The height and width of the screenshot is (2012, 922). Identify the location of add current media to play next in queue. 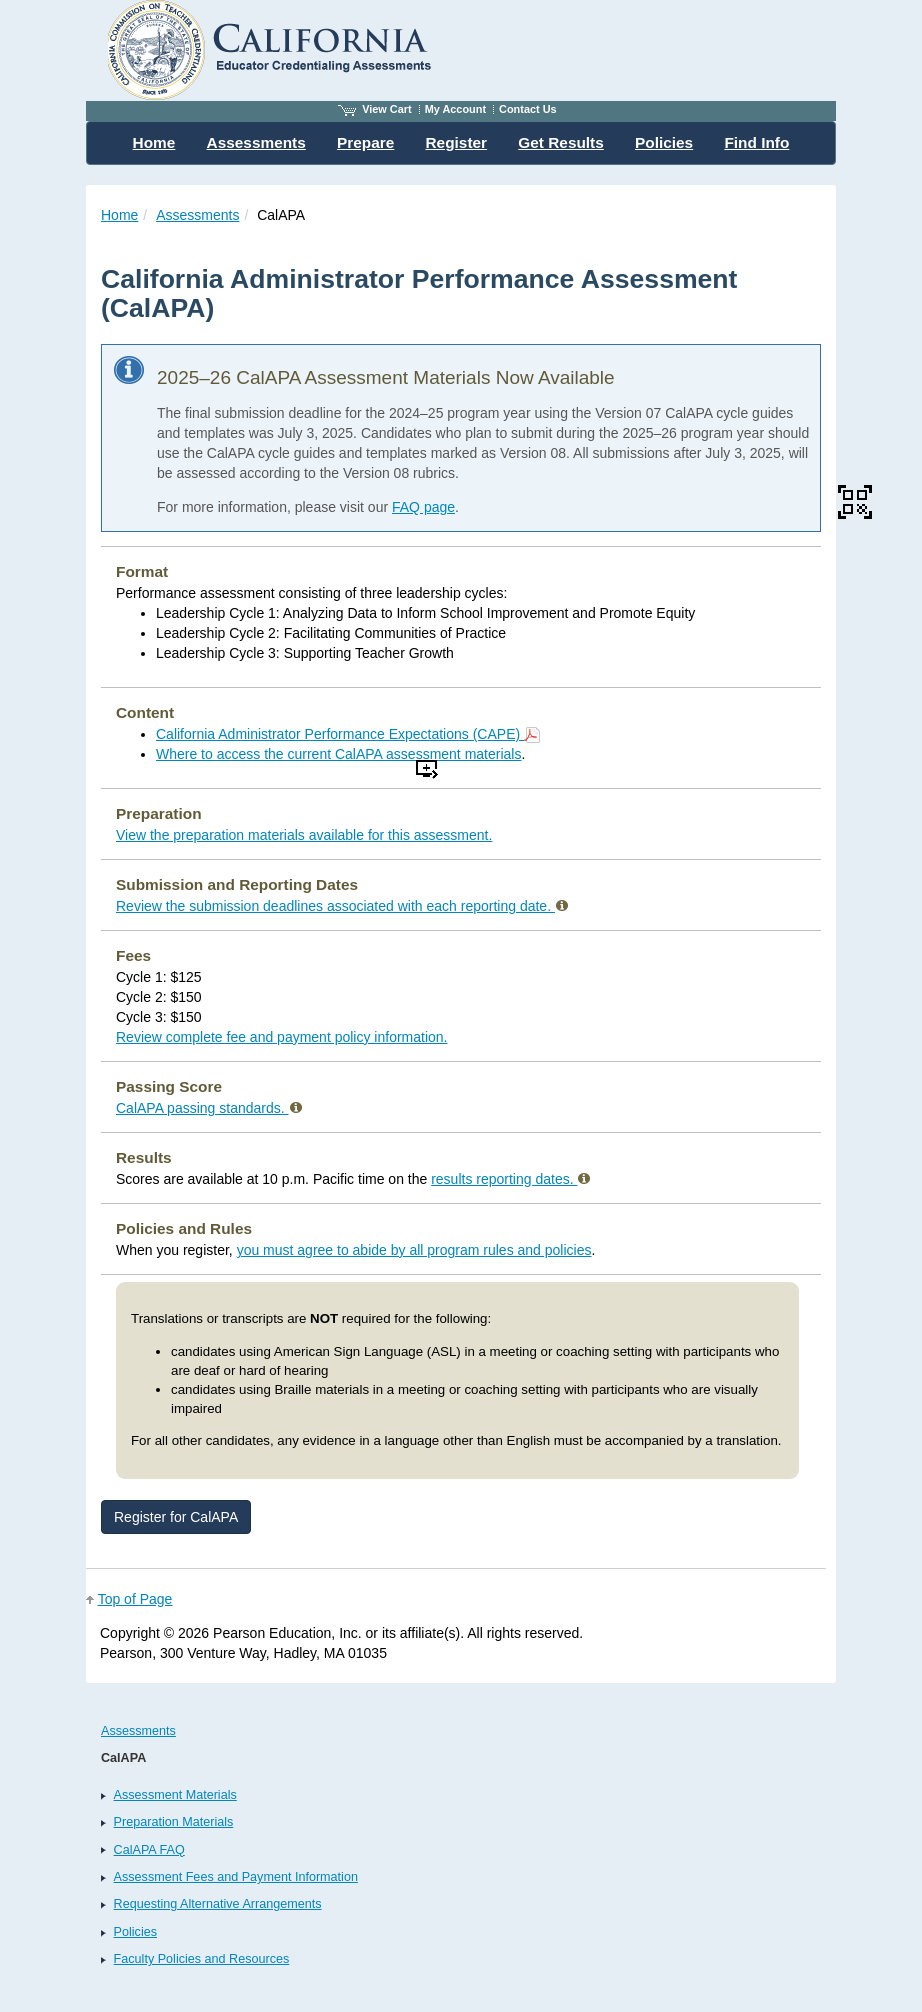
(426, 768).